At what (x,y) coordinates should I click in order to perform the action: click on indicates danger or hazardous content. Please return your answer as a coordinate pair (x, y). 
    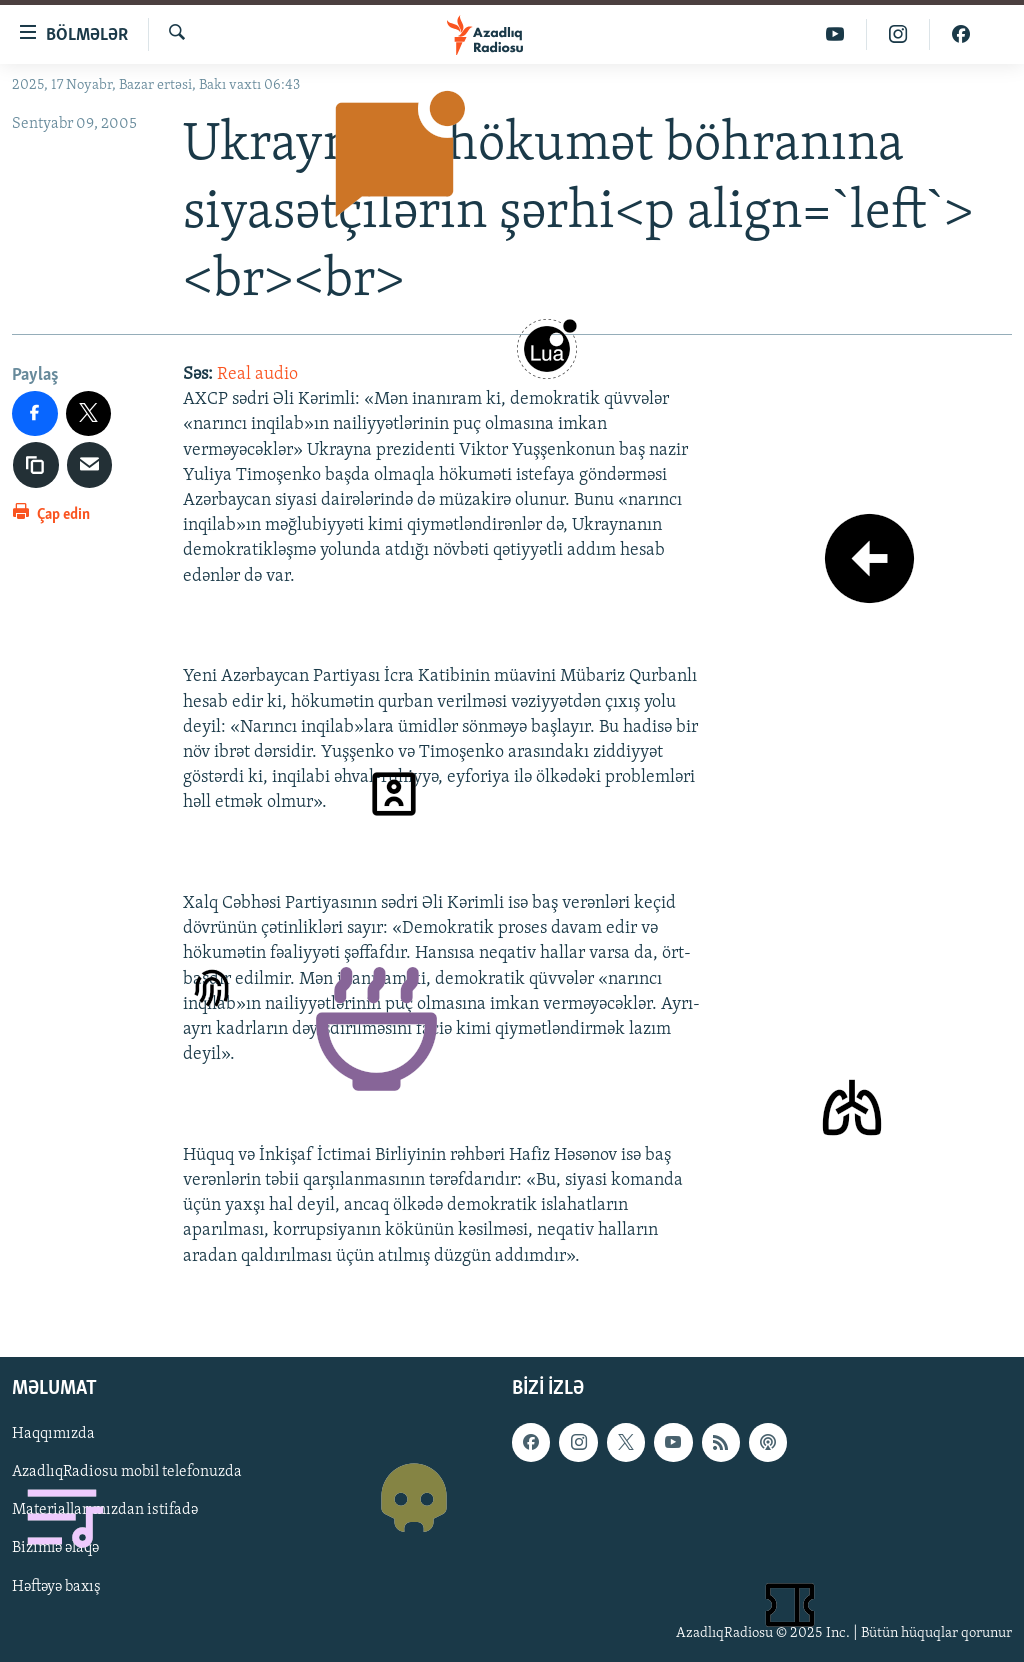
    Looking at the image, I should click on (414, 1496).